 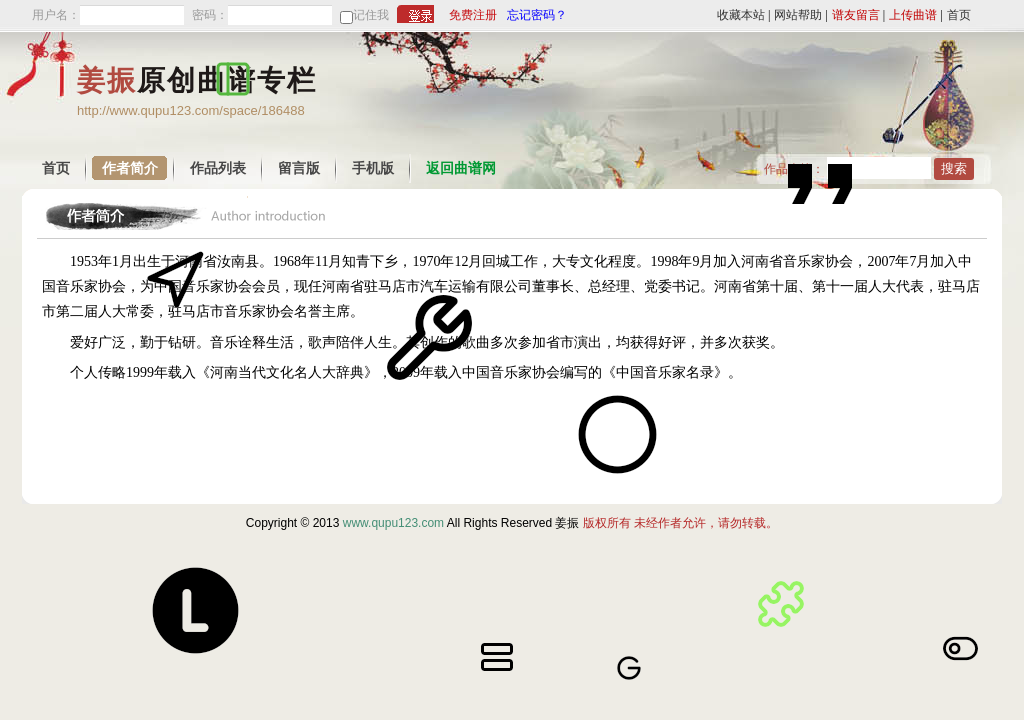 I want to click on toggle switch in off position, so click(x=960, y=648).